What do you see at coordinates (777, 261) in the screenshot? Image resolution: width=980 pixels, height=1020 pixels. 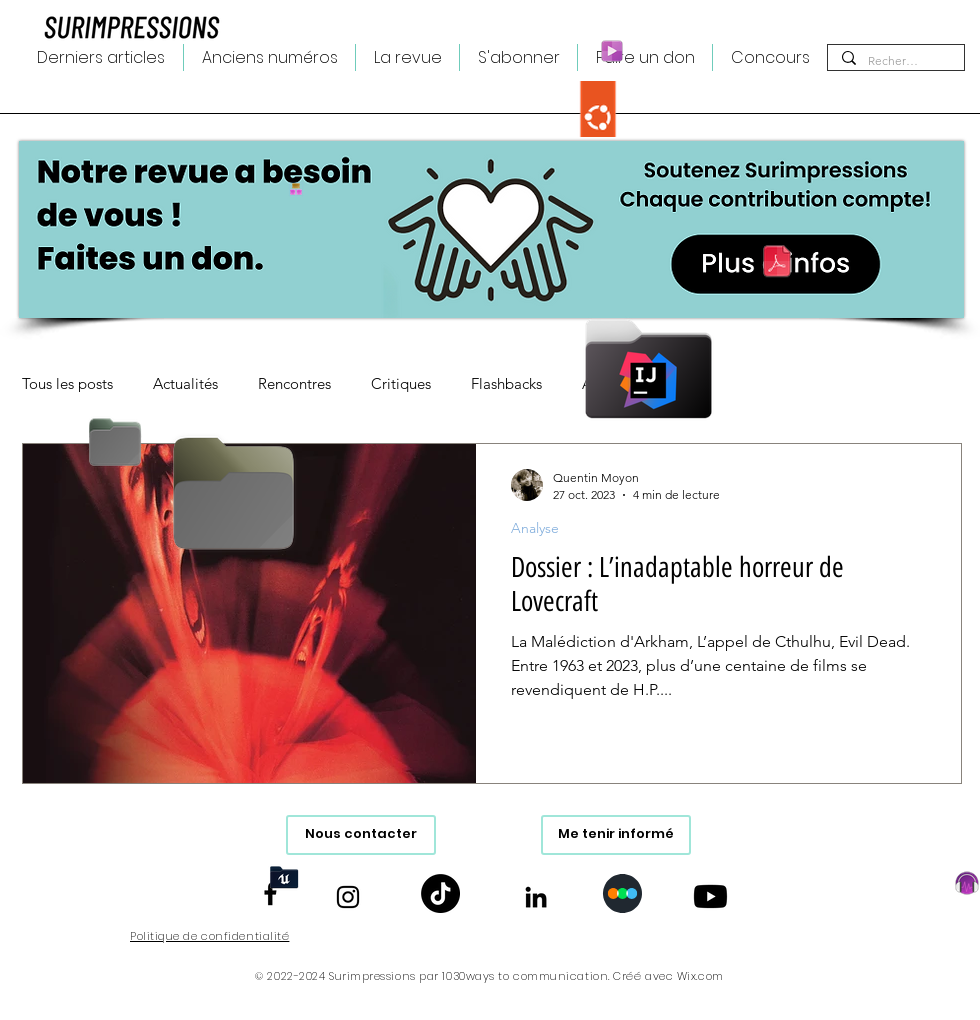 I see `a compressed pdf document file` at bounding box center [777, 261].